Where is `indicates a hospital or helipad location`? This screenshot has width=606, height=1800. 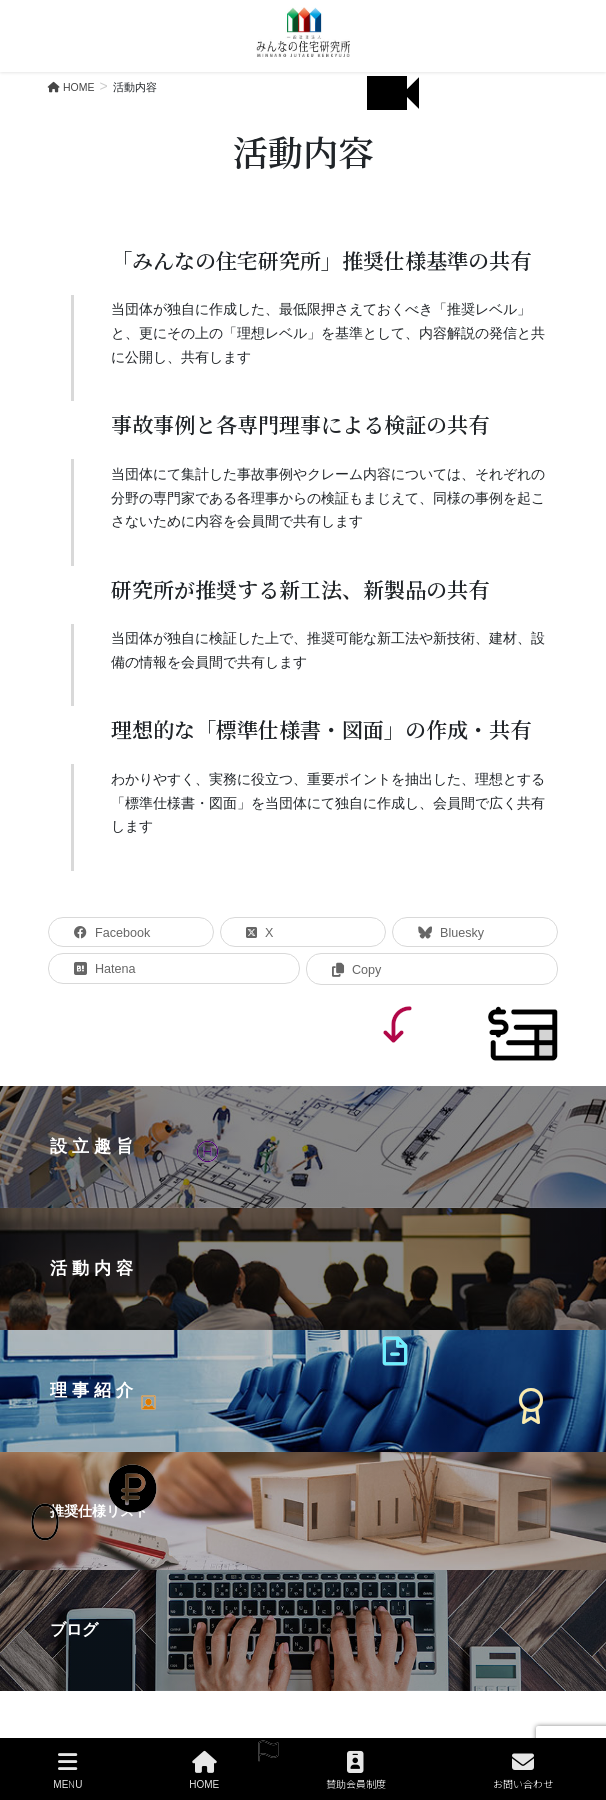
indicates a hospital or helipad location is located at coordinates (207, 1151).